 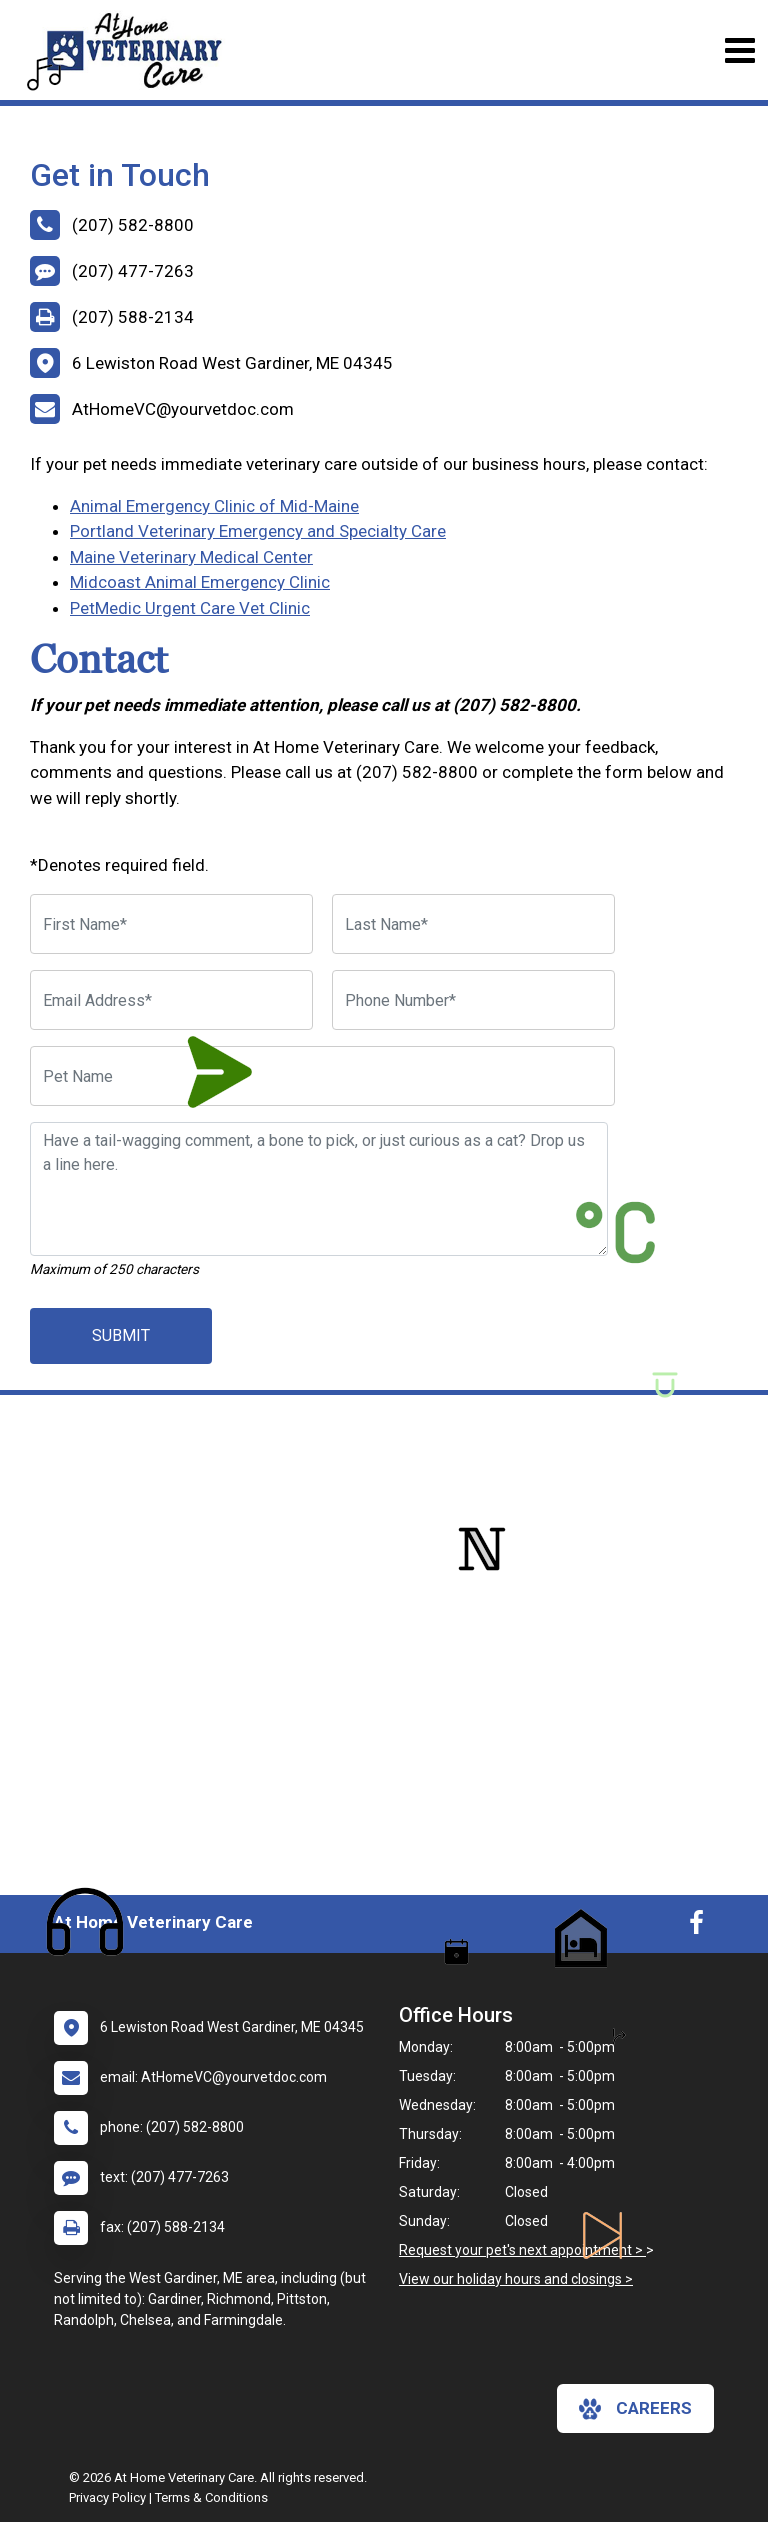 What do you see at coordinates (615, 1232) in the screenshot?
I see `display temperature in celsius` at bounding box center [615, 1232].